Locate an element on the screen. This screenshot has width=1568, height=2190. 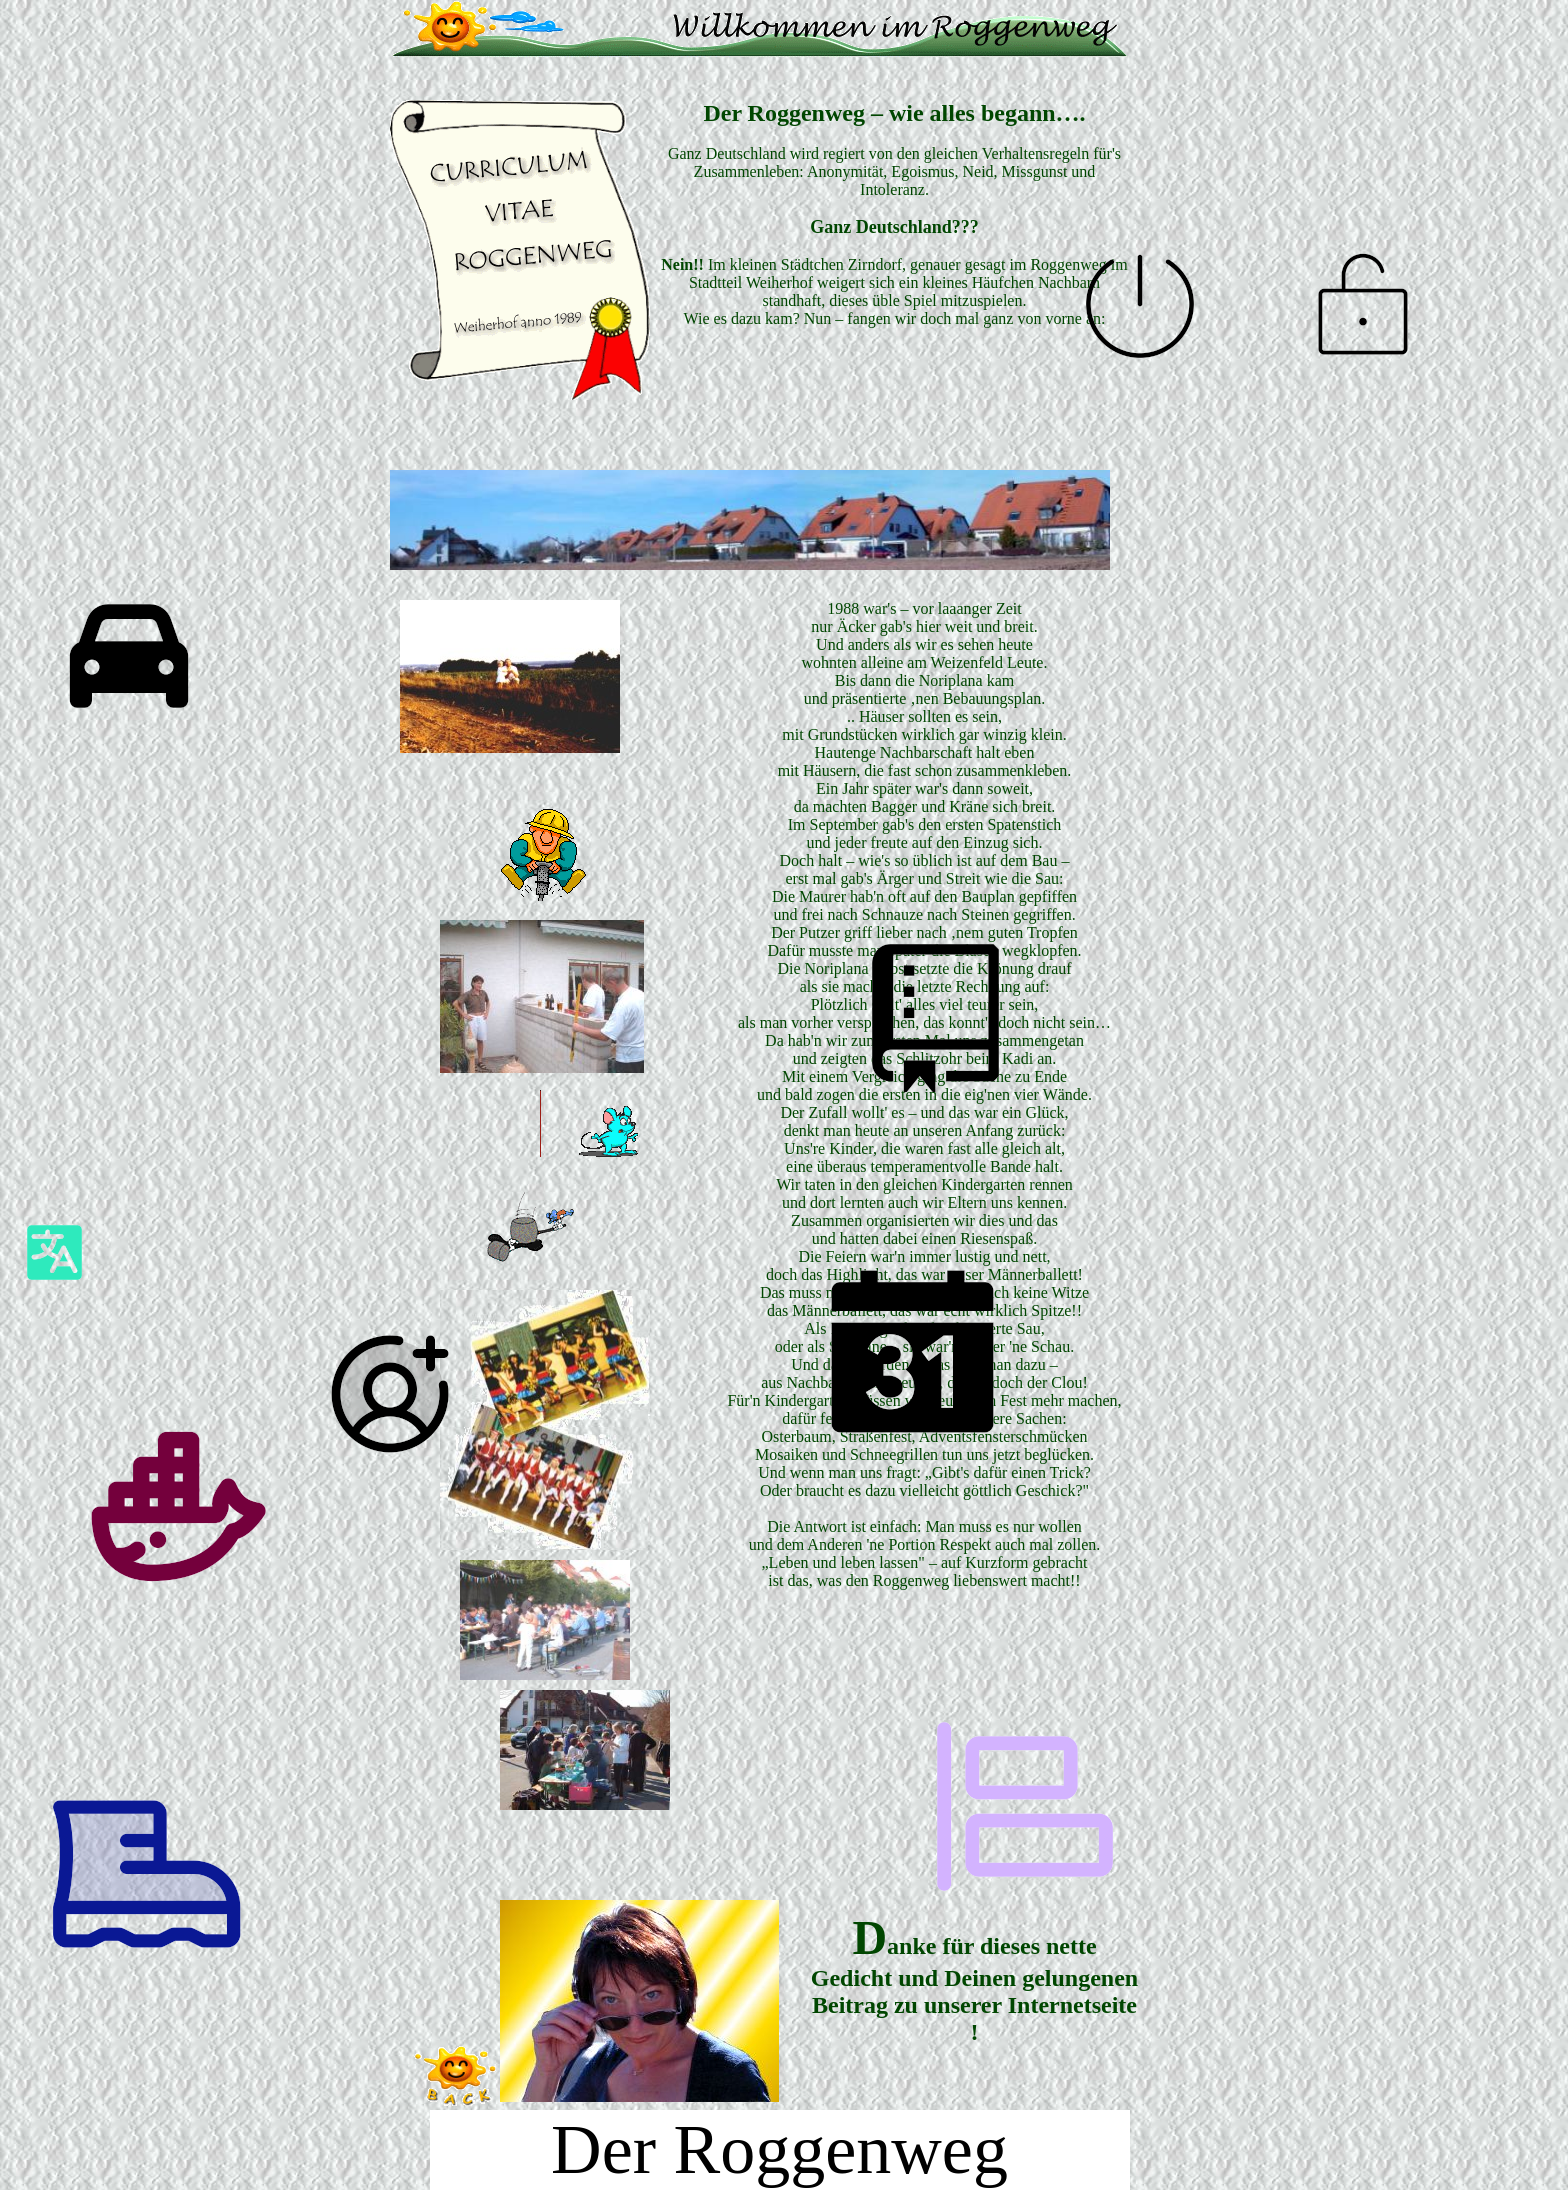
access repository or project files is located at coordinates (935, 1007).